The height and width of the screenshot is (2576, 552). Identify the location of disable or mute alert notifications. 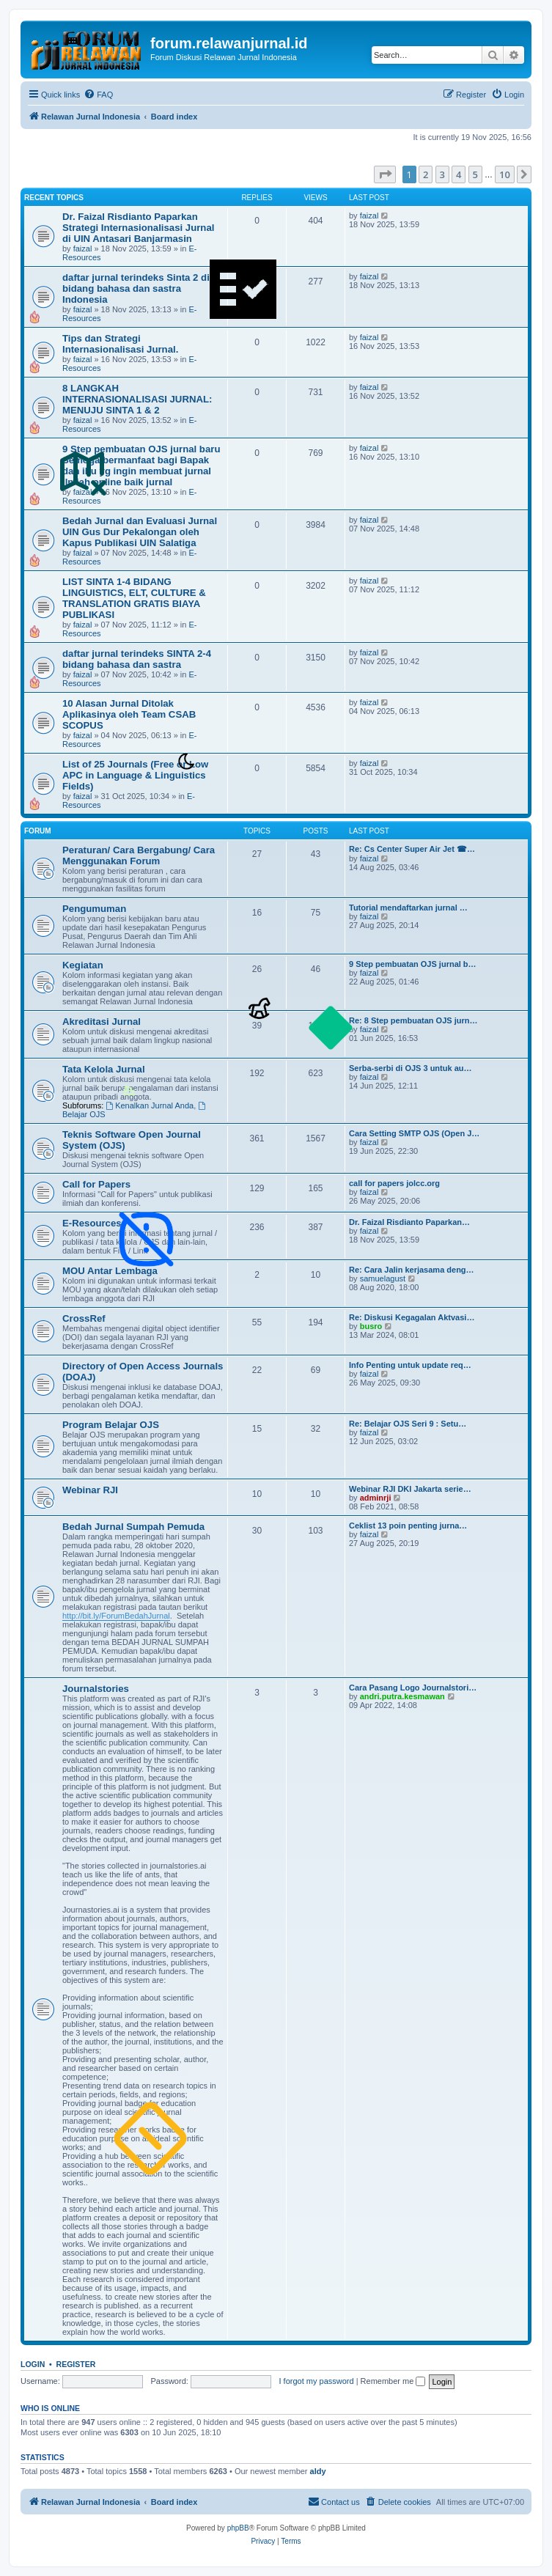
(146, 1239).